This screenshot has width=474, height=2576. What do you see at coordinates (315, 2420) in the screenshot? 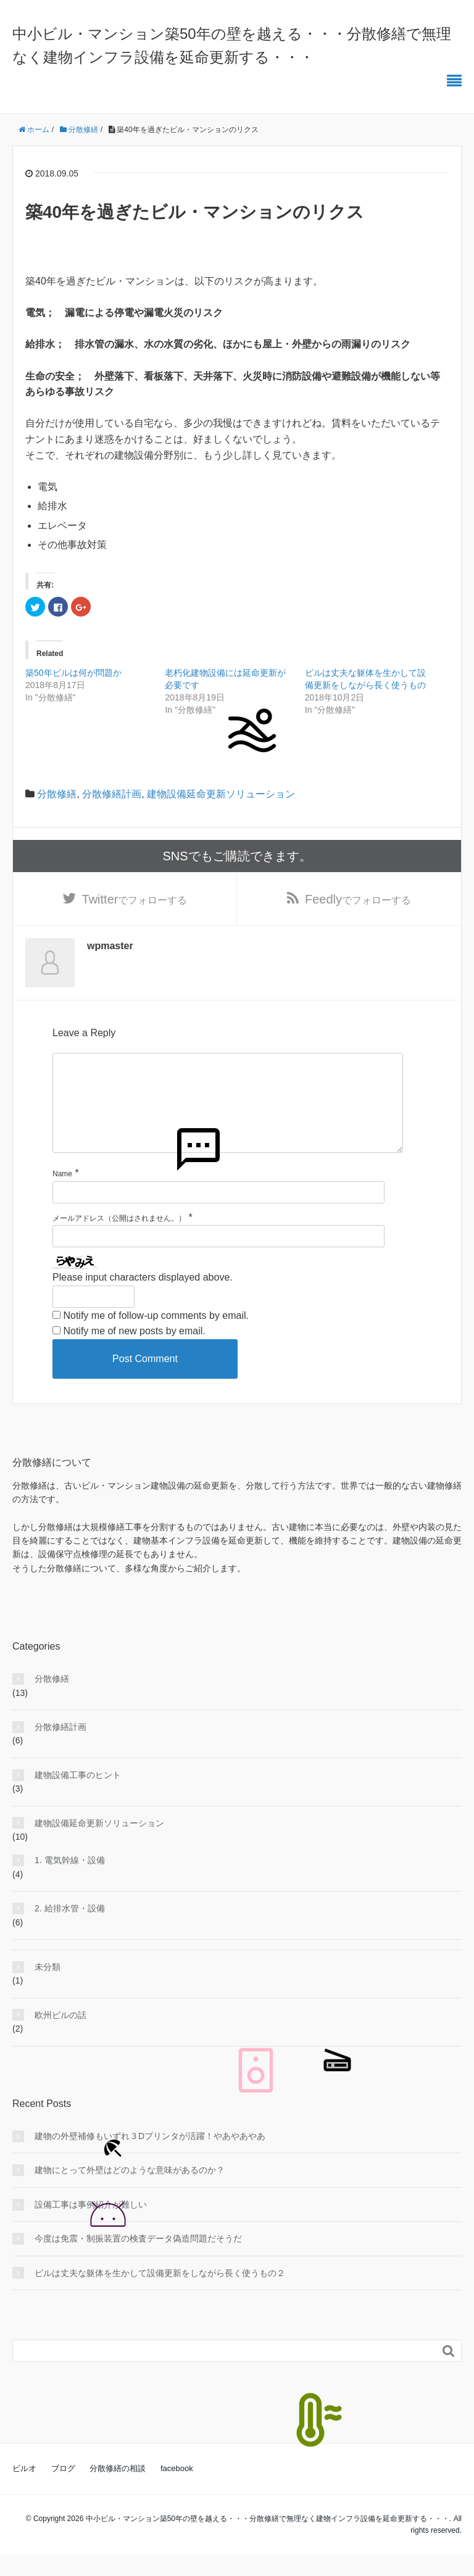
I see `indicates high temperature or heat warning` at bounding box center [315, 2420].